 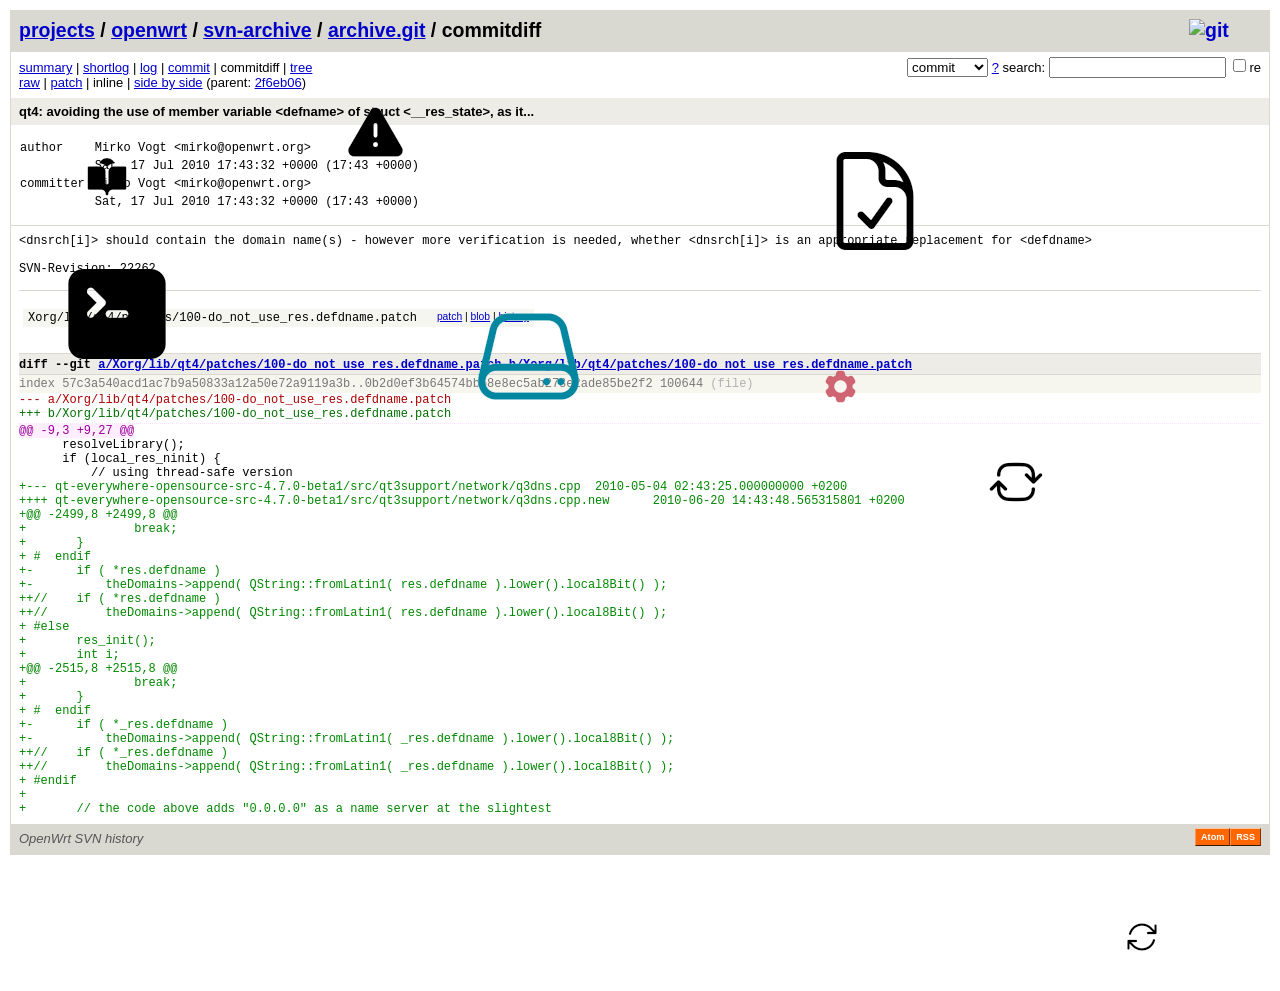 What do you see at coordinates (875, 201) in the screenshot?
I see `document successfully verified or approved` at bounding box center [875, 201].